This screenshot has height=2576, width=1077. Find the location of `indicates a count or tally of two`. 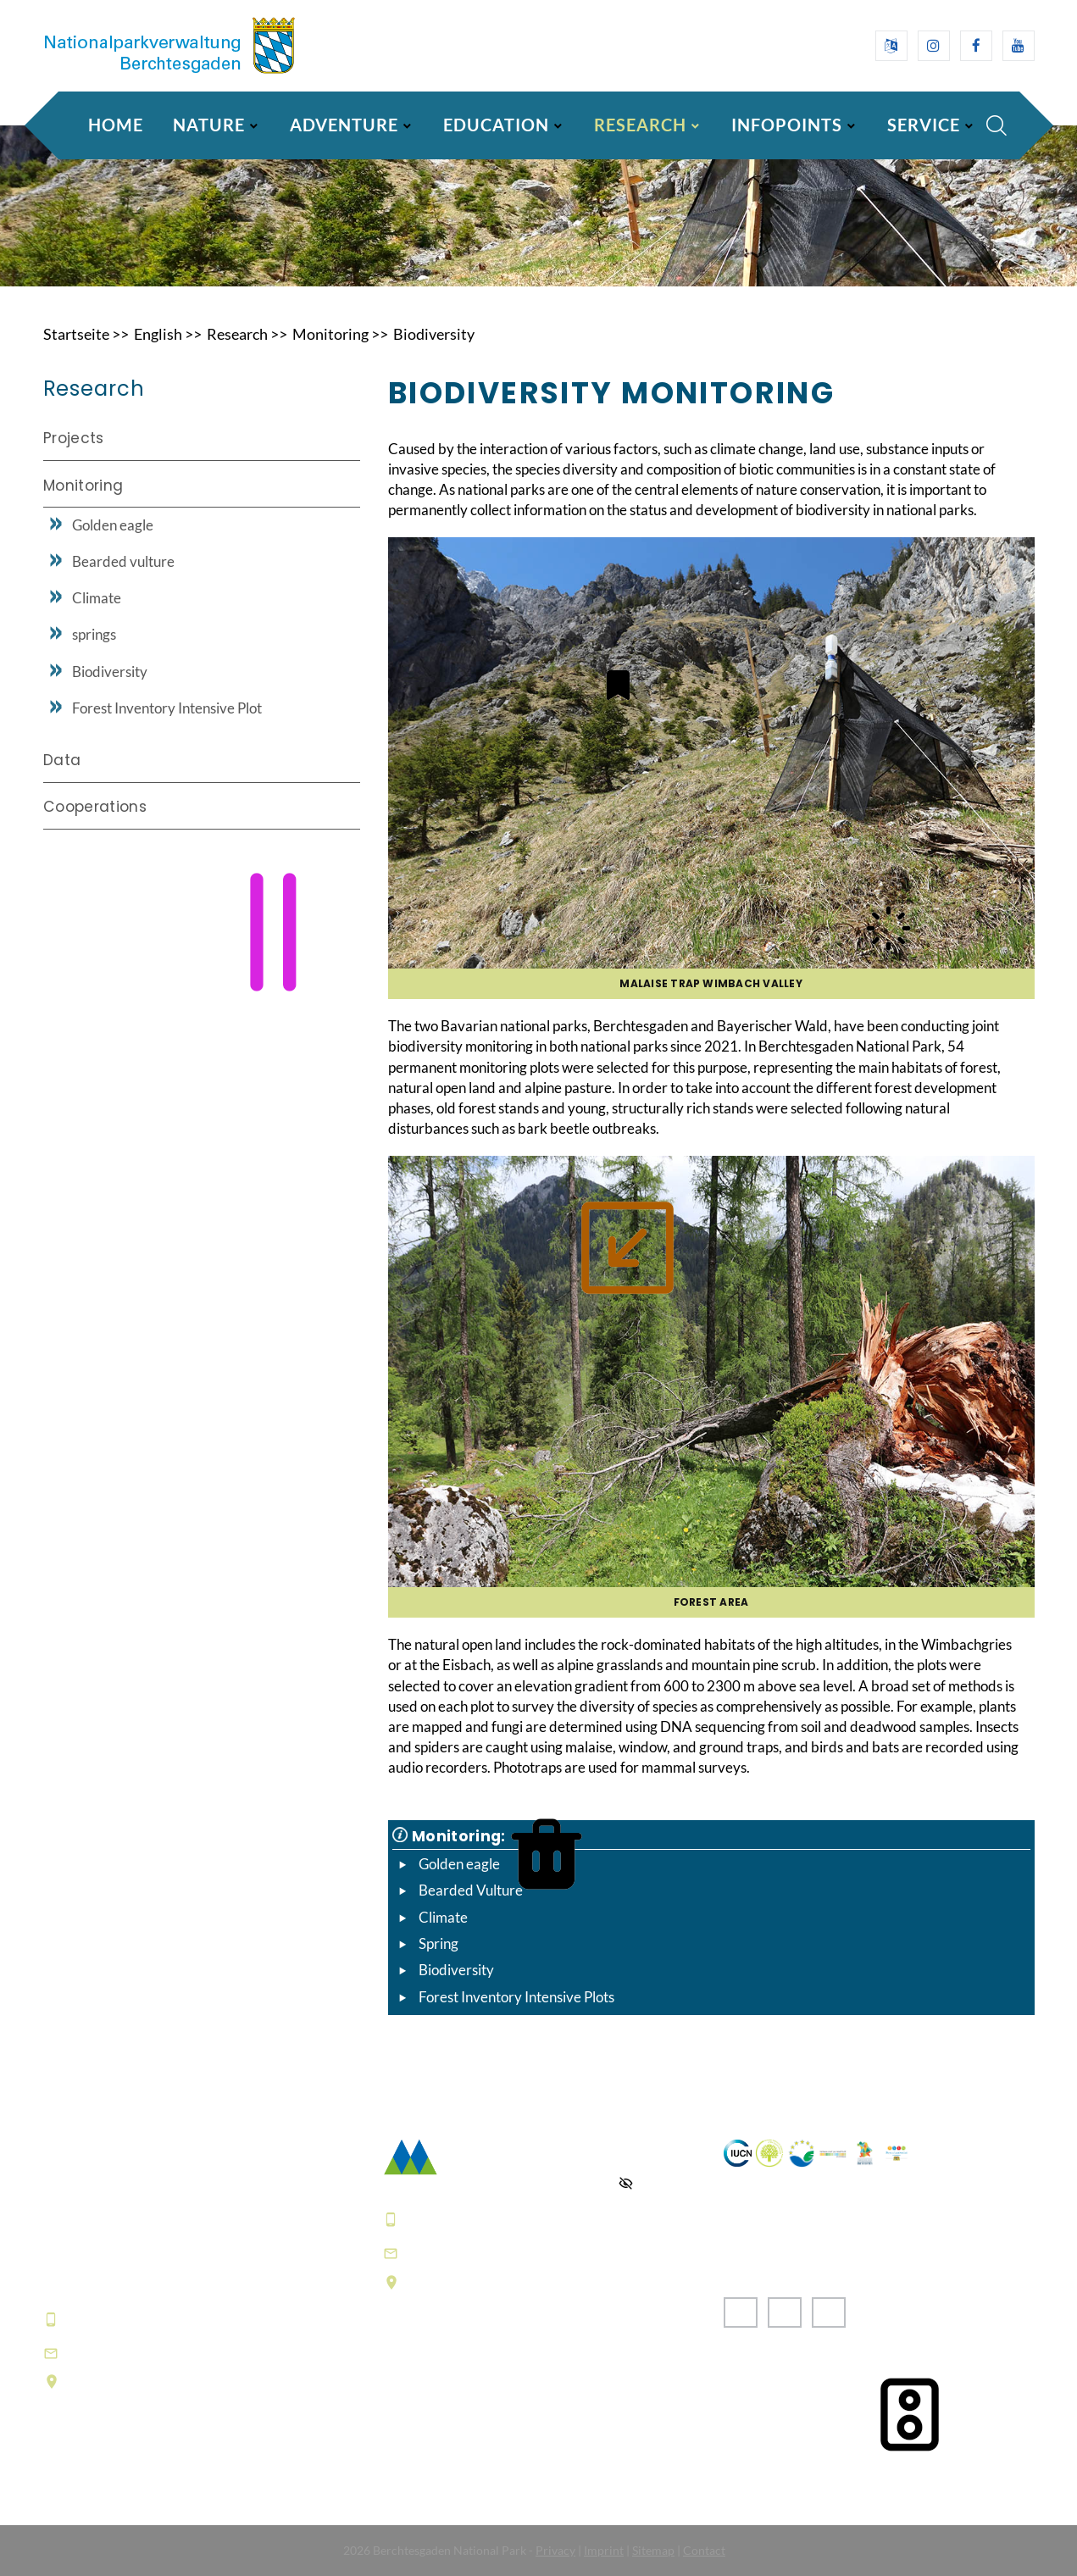

indicates a count or tally of two is located at coordinates (309, 932).